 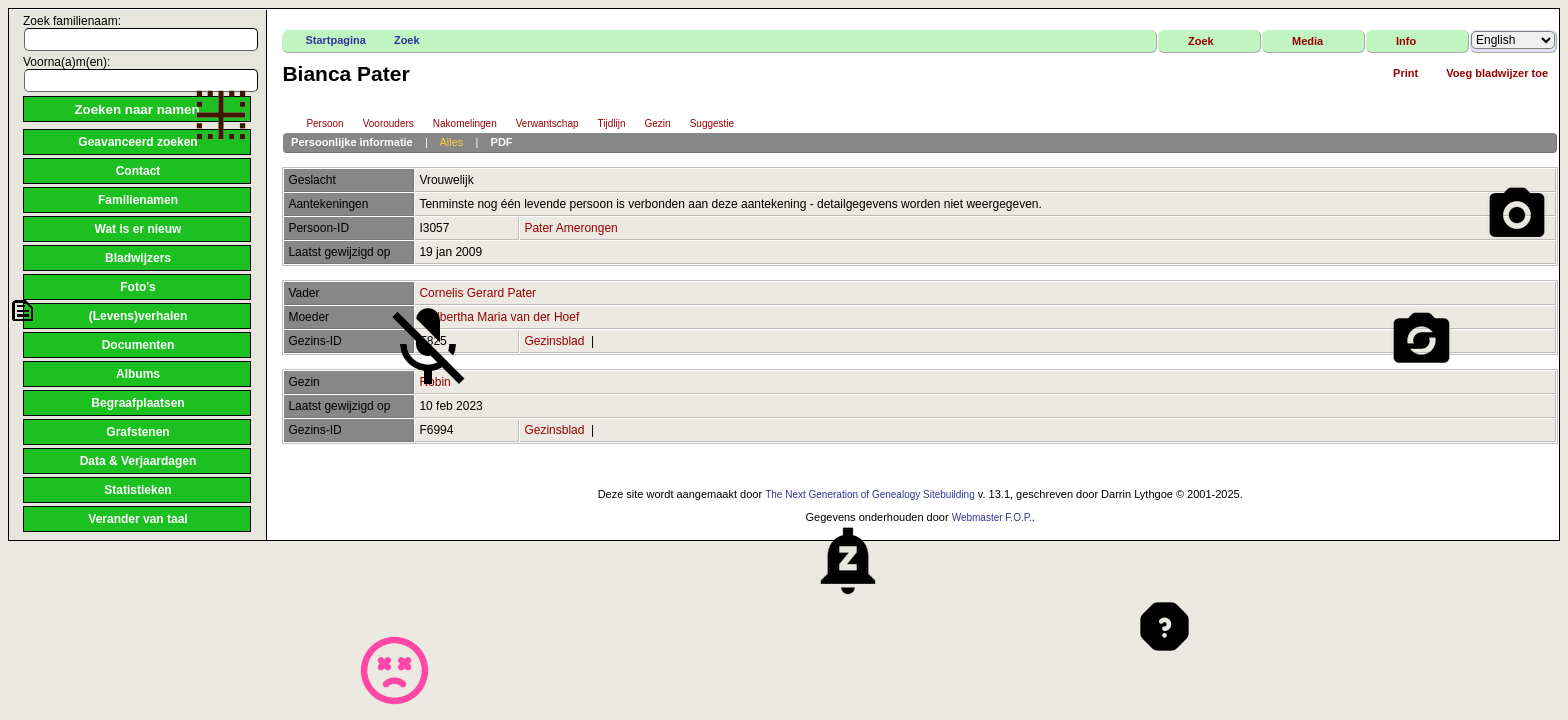 What do you see at coordinates (428, 348) in the screenshot?
I see `mute your microphone` at bounding box center [428, 348].